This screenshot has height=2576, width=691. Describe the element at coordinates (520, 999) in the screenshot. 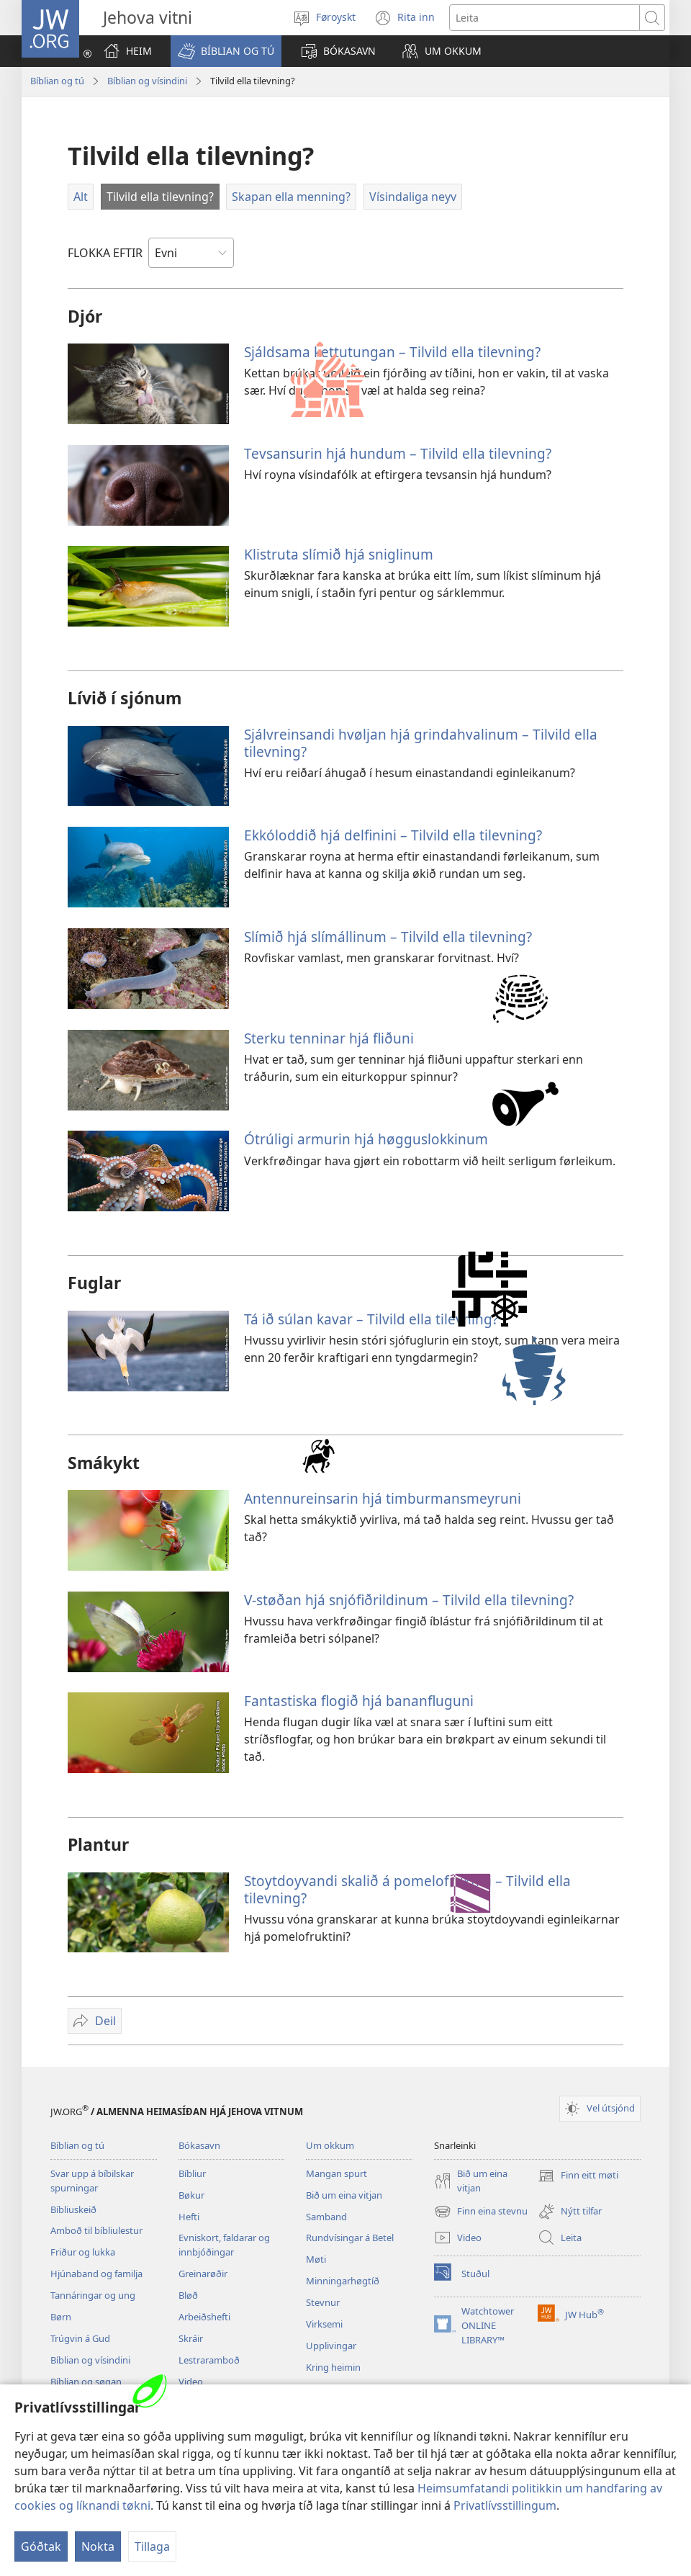

I see `equip rope item in inventory` at that location.